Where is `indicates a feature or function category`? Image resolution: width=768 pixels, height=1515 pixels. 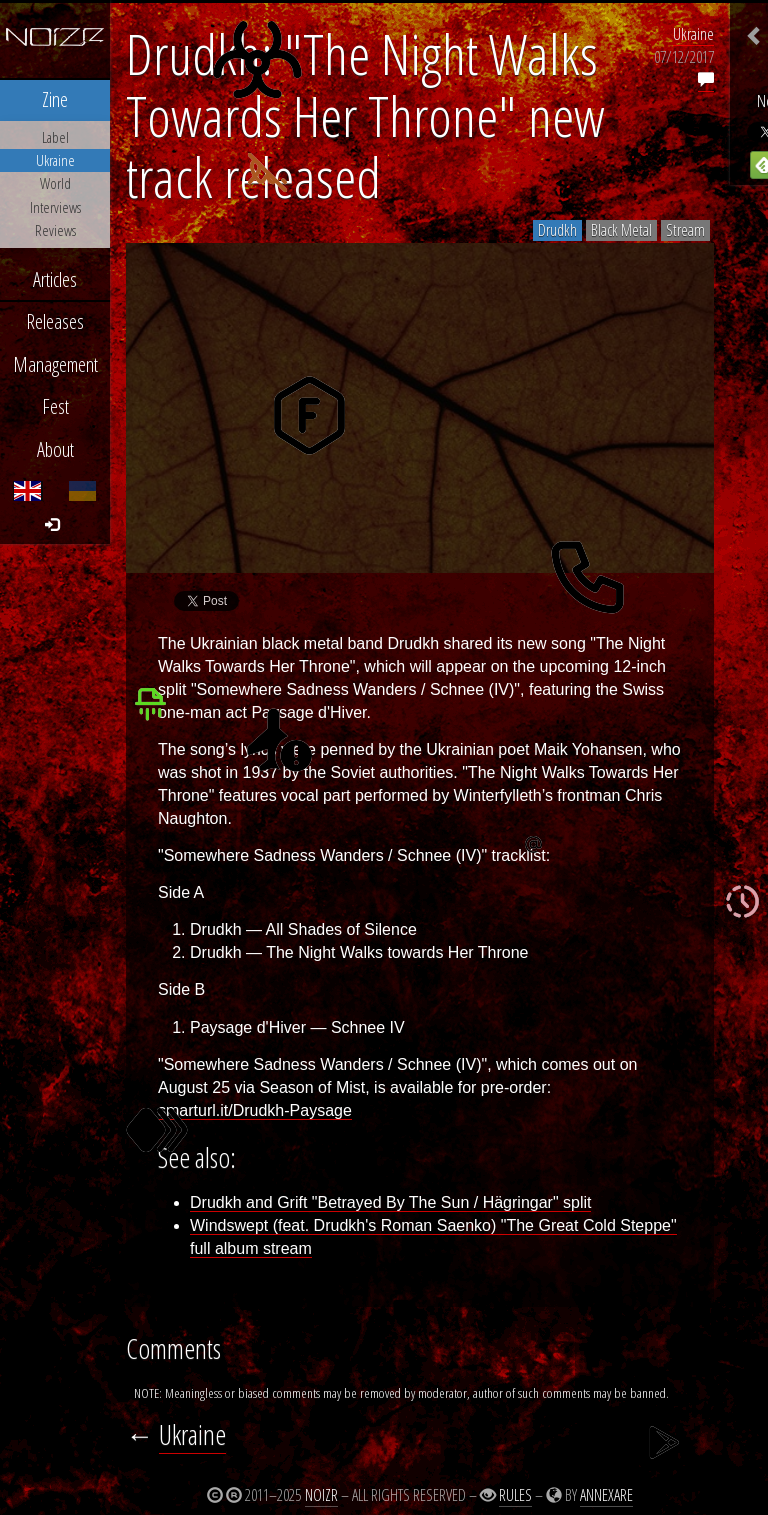 indicates a feature or function category is located at coordinates (309, 415).